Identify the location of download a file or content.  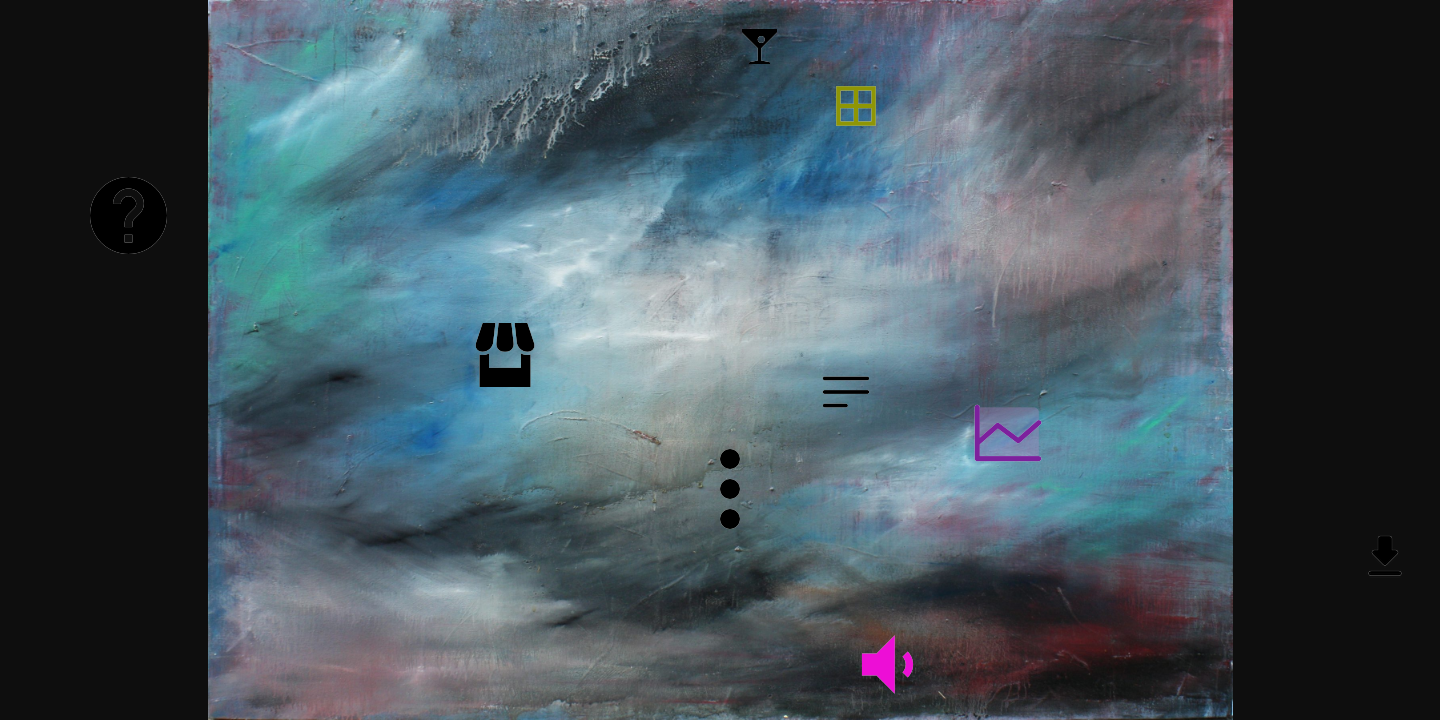
(1385, 557).